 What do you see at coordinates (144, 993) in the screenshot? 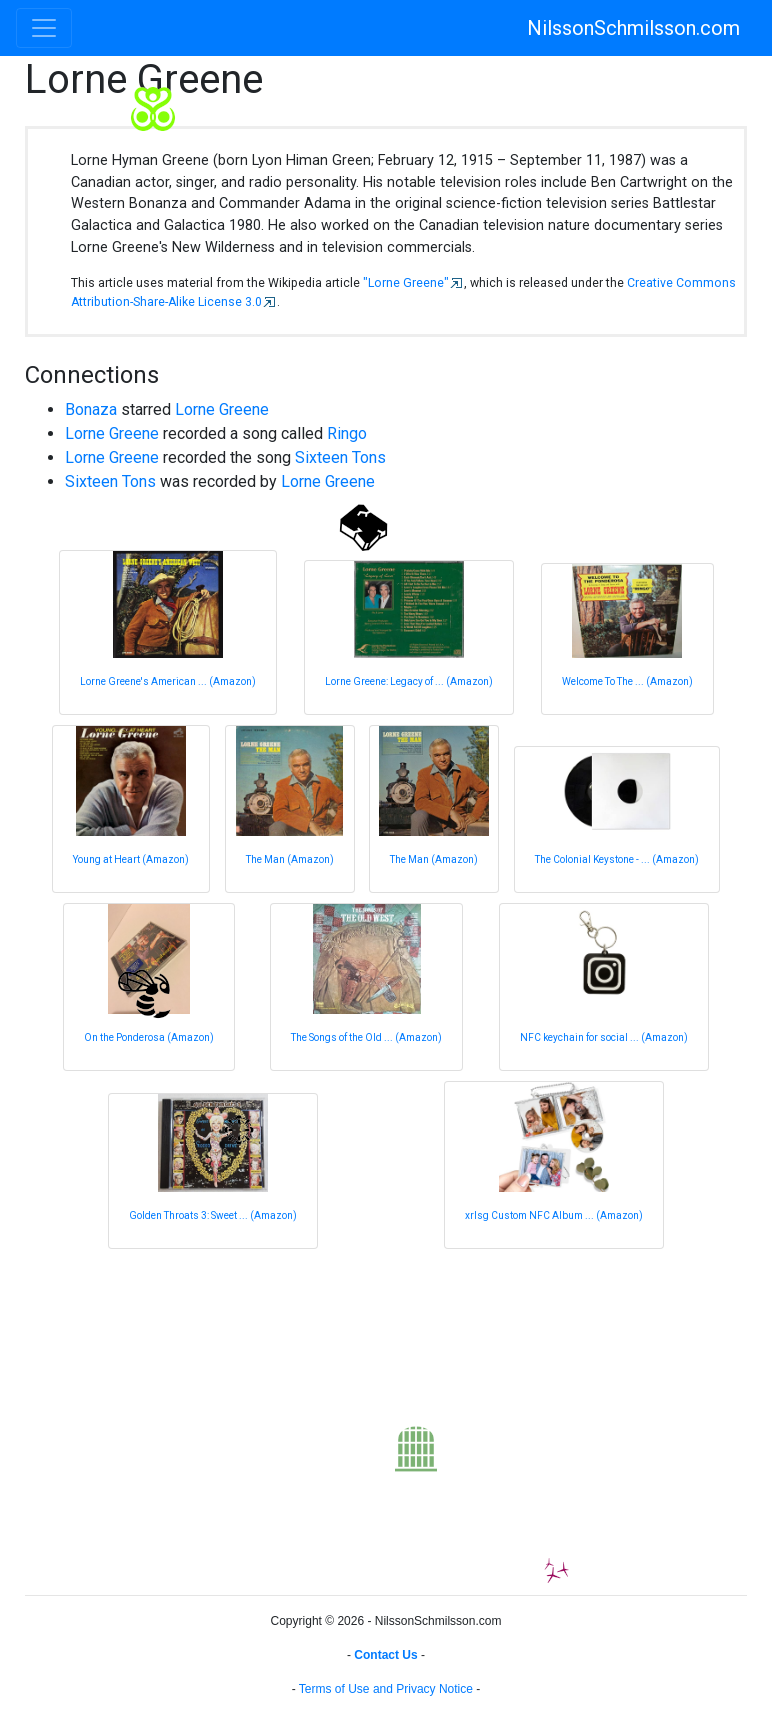
I see `indicates a wasp or bee enemy type` at bounding box center [144, 993].